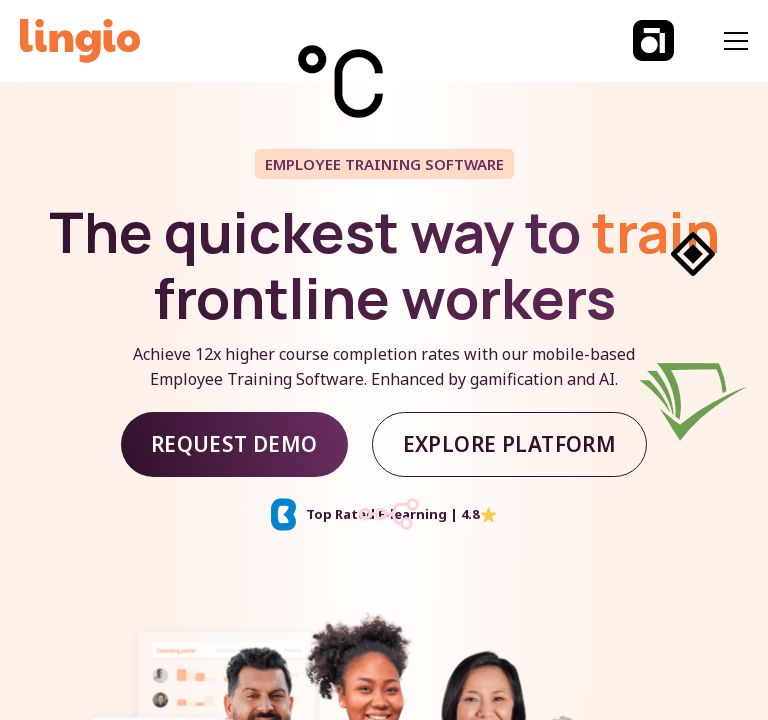 Image resolution: width=768 pixels, height=720 pixels. What do you see at coordinates (693, 402) in the screenshot?
I see `open Semantic Scholar academic search` at bounding box center [693, 402].